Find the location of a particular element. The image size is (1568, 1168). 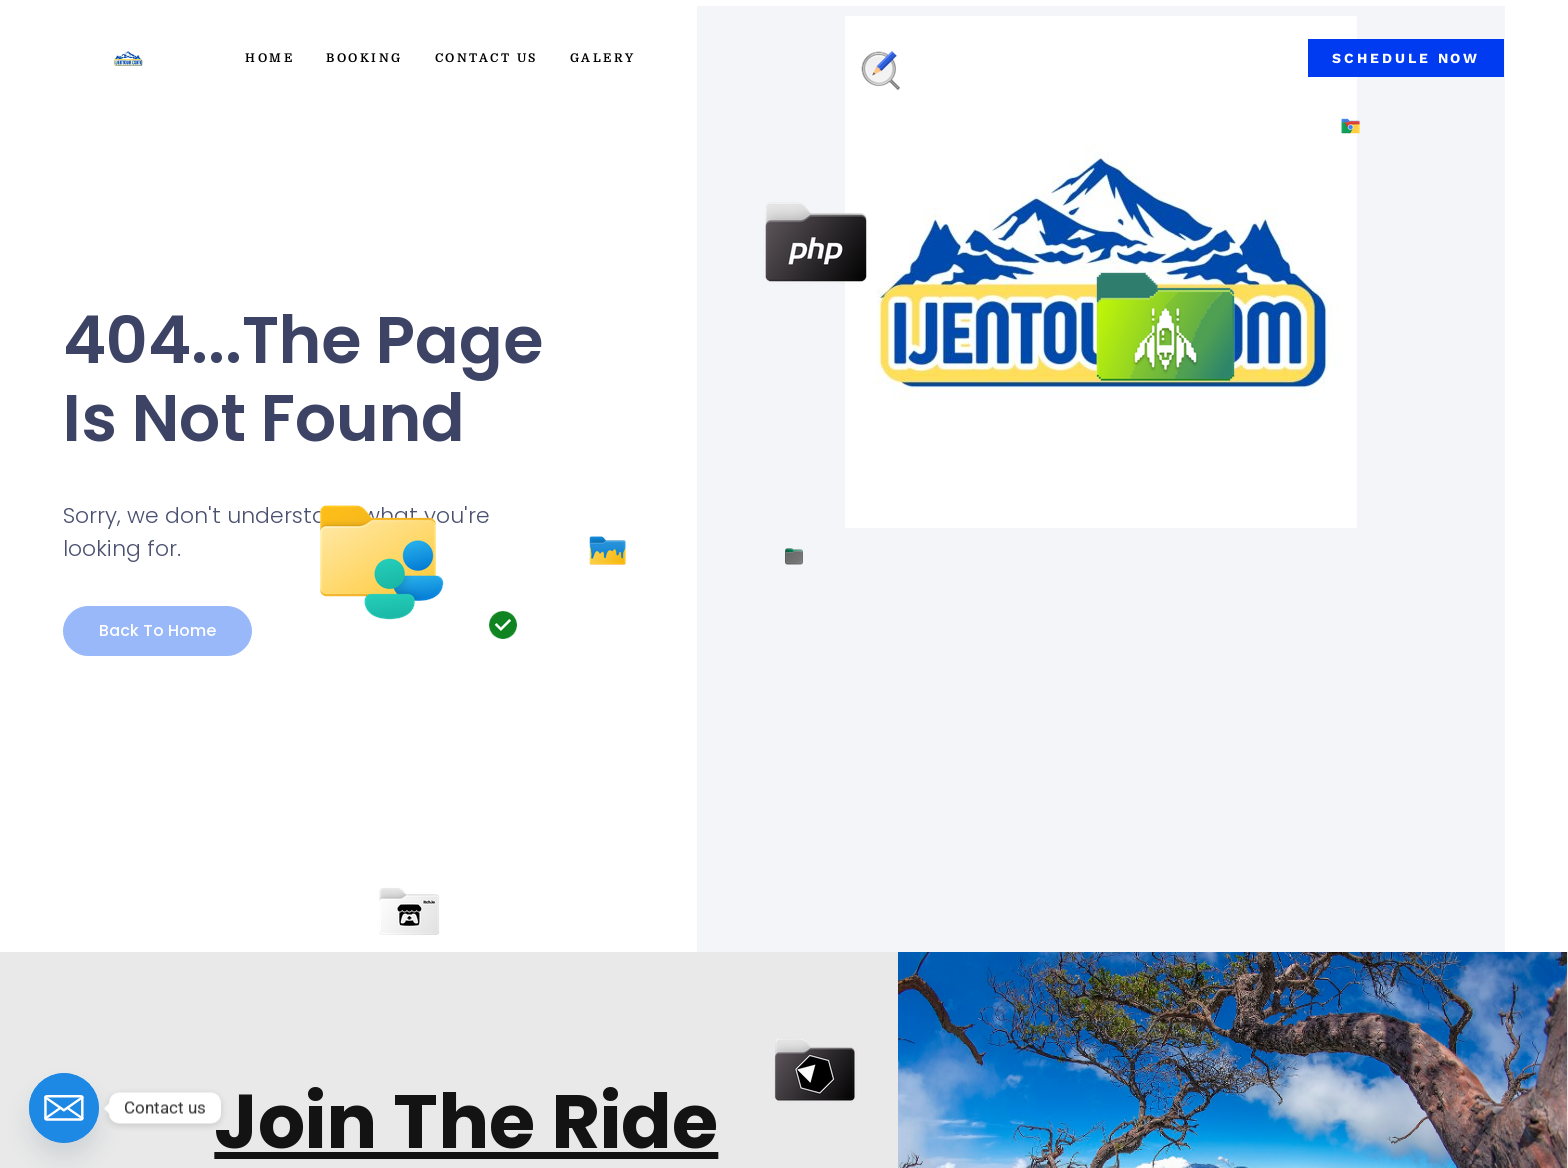

folder containing php files is located at coordinates (815, 244).